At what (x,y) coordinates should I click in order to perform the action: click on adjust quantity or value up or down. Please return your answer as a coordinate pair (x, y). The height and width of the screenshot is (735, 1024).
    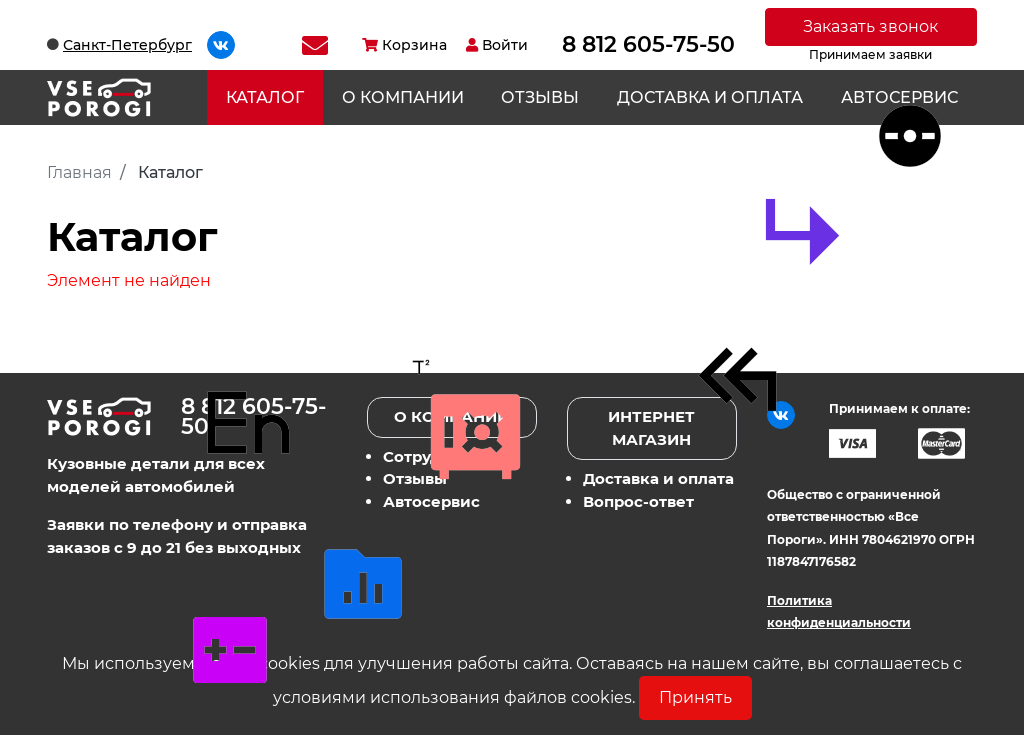
    Looking at the image, I should click on (230, 650).